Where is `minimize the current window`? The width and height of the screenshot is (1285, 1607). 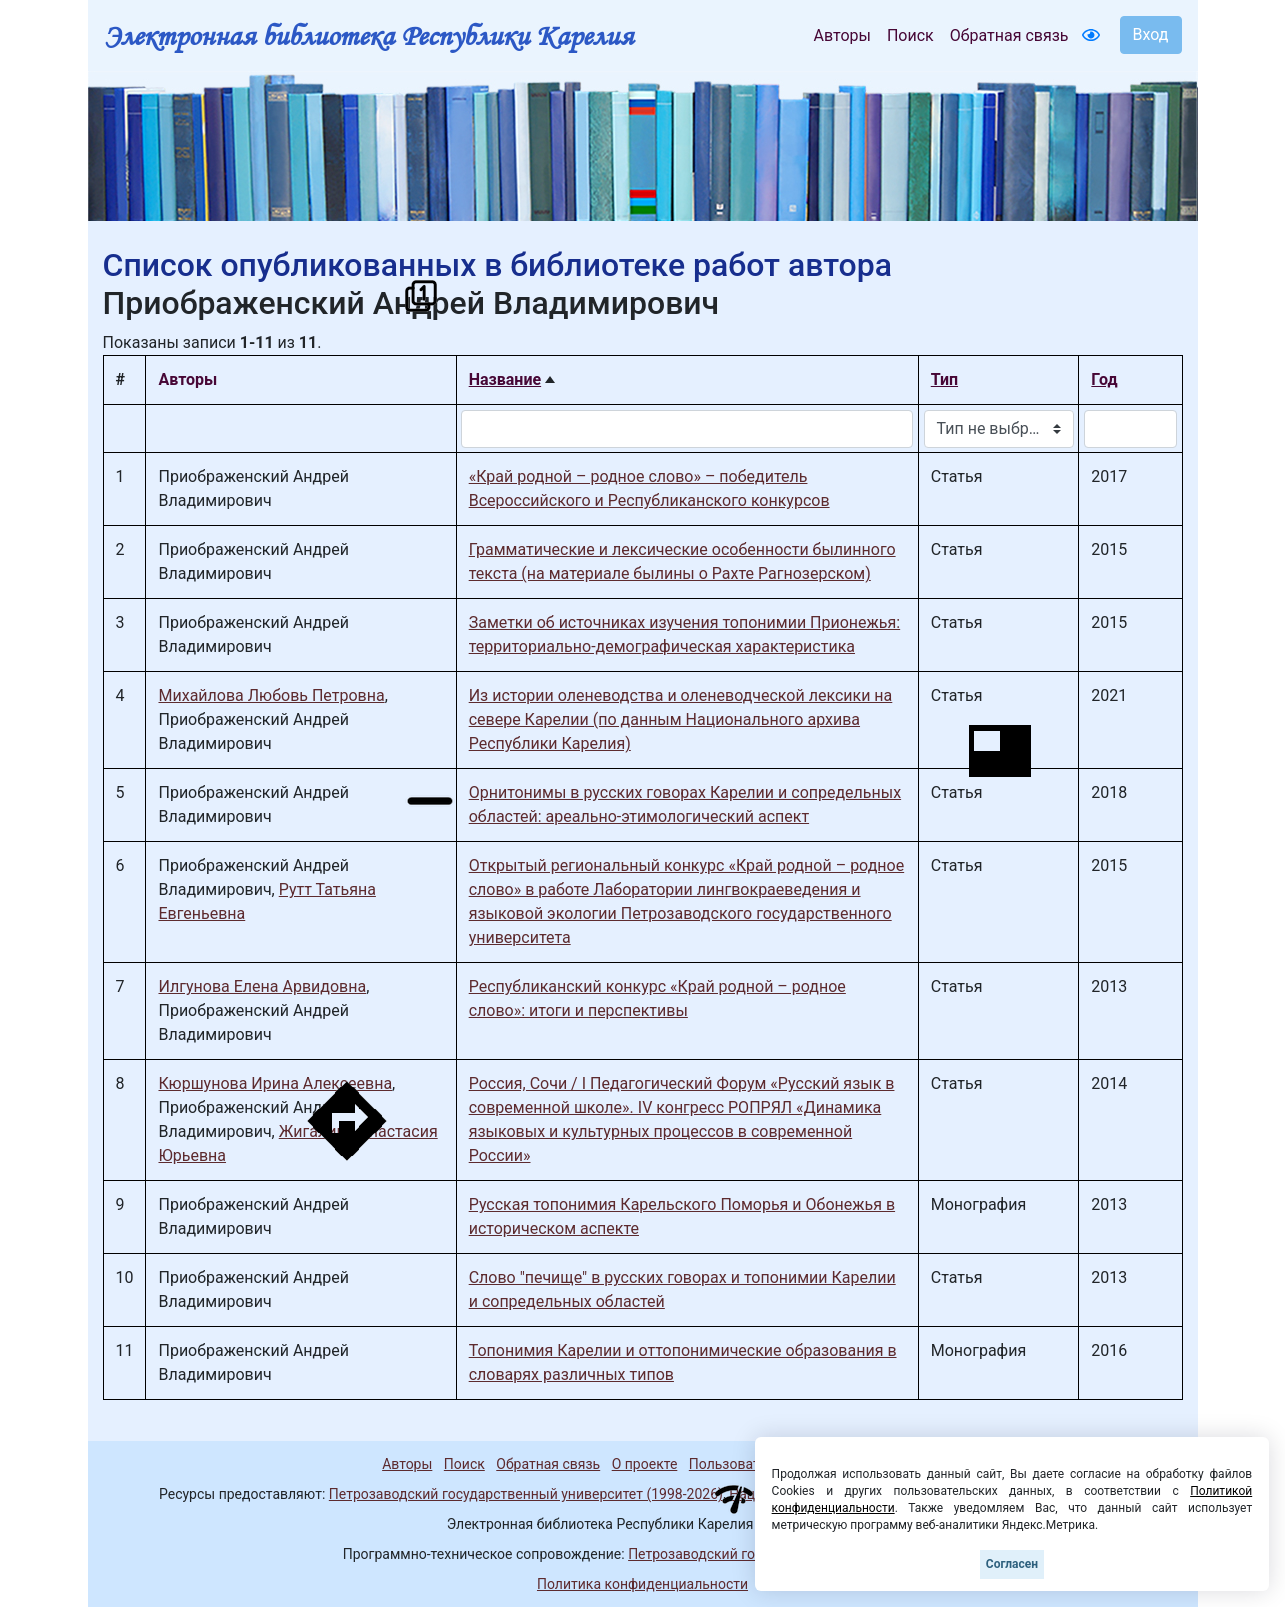 minimize the current window is located at coordinates (430, 771).